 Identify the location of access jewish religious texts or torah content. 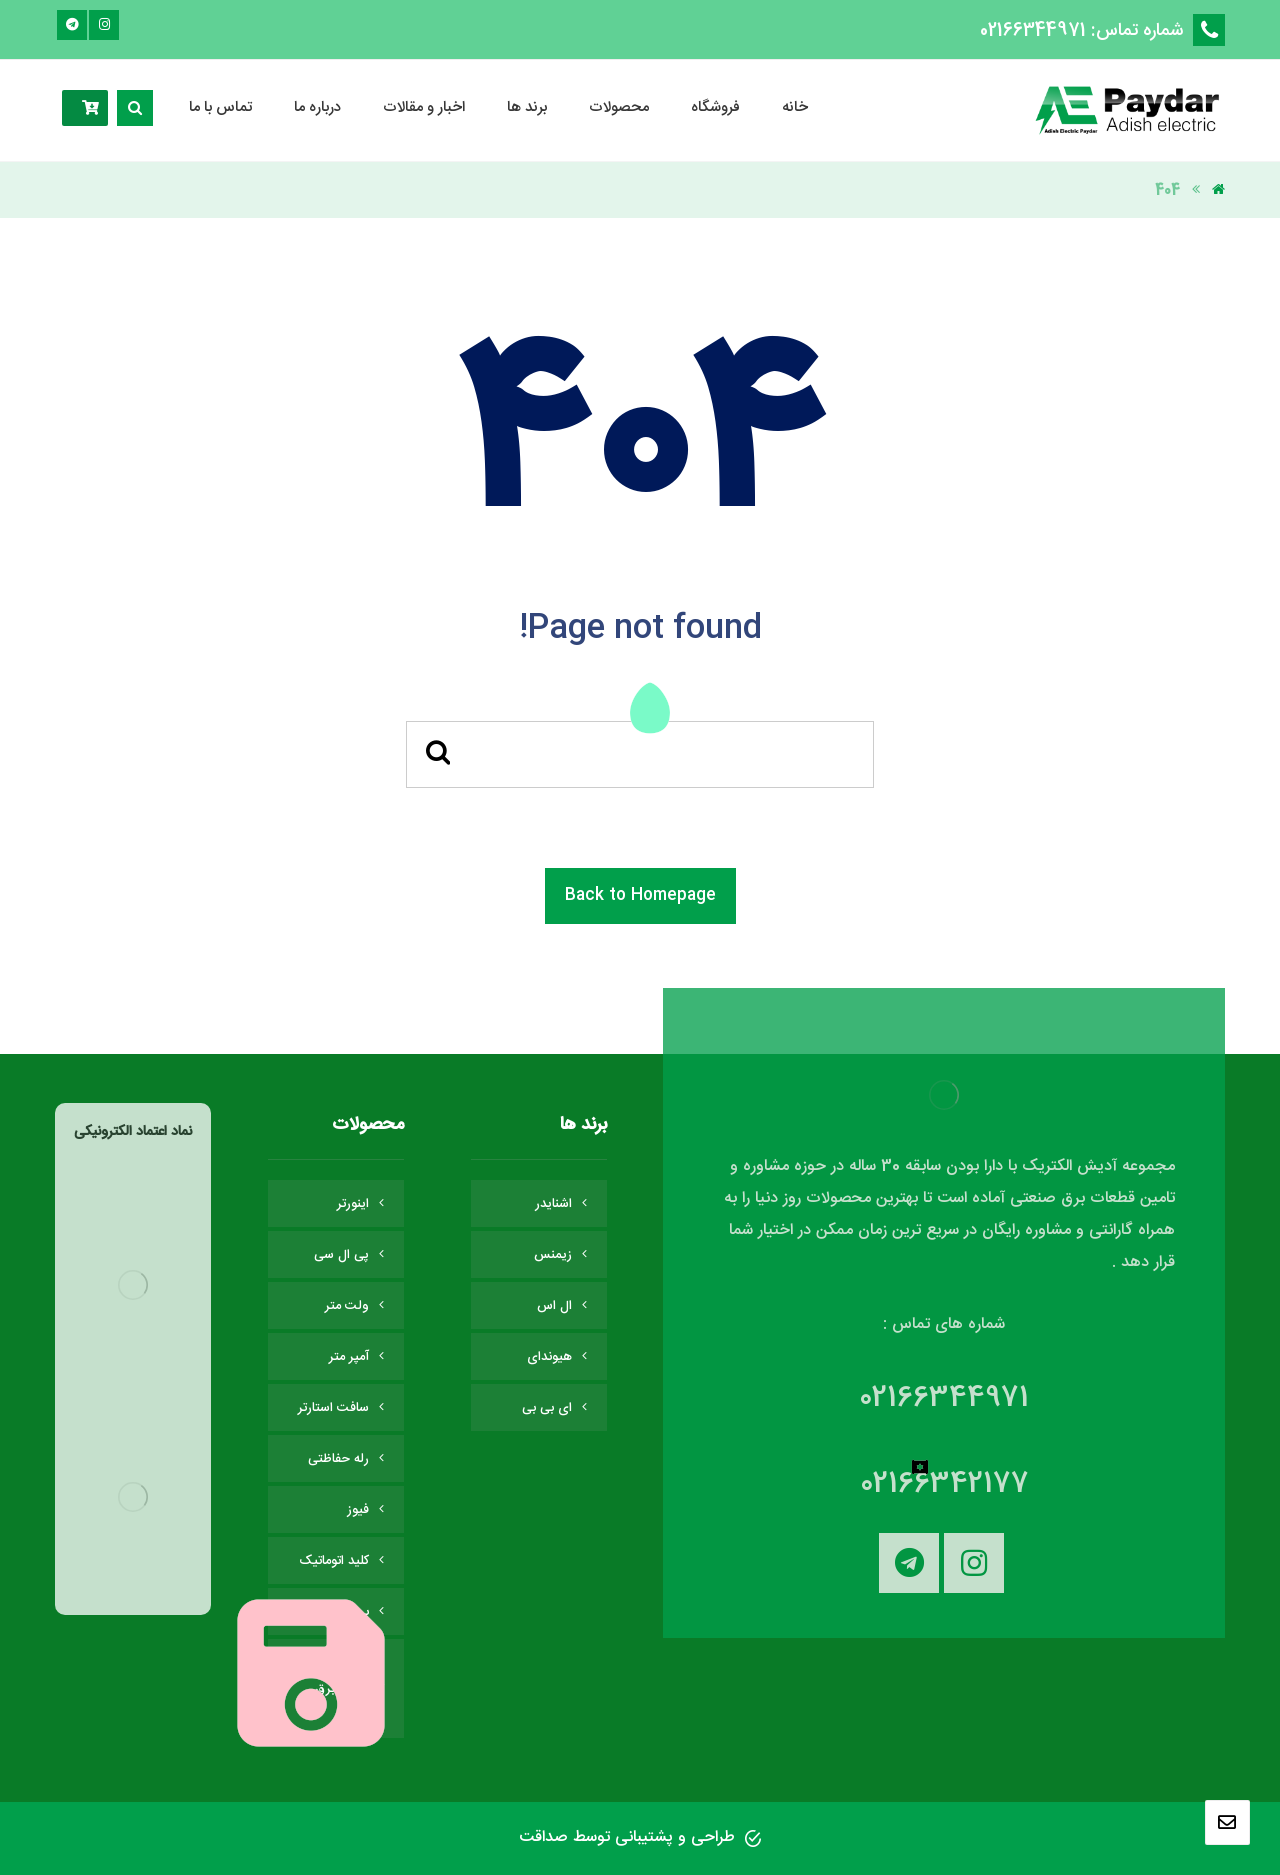
(920, 1467).